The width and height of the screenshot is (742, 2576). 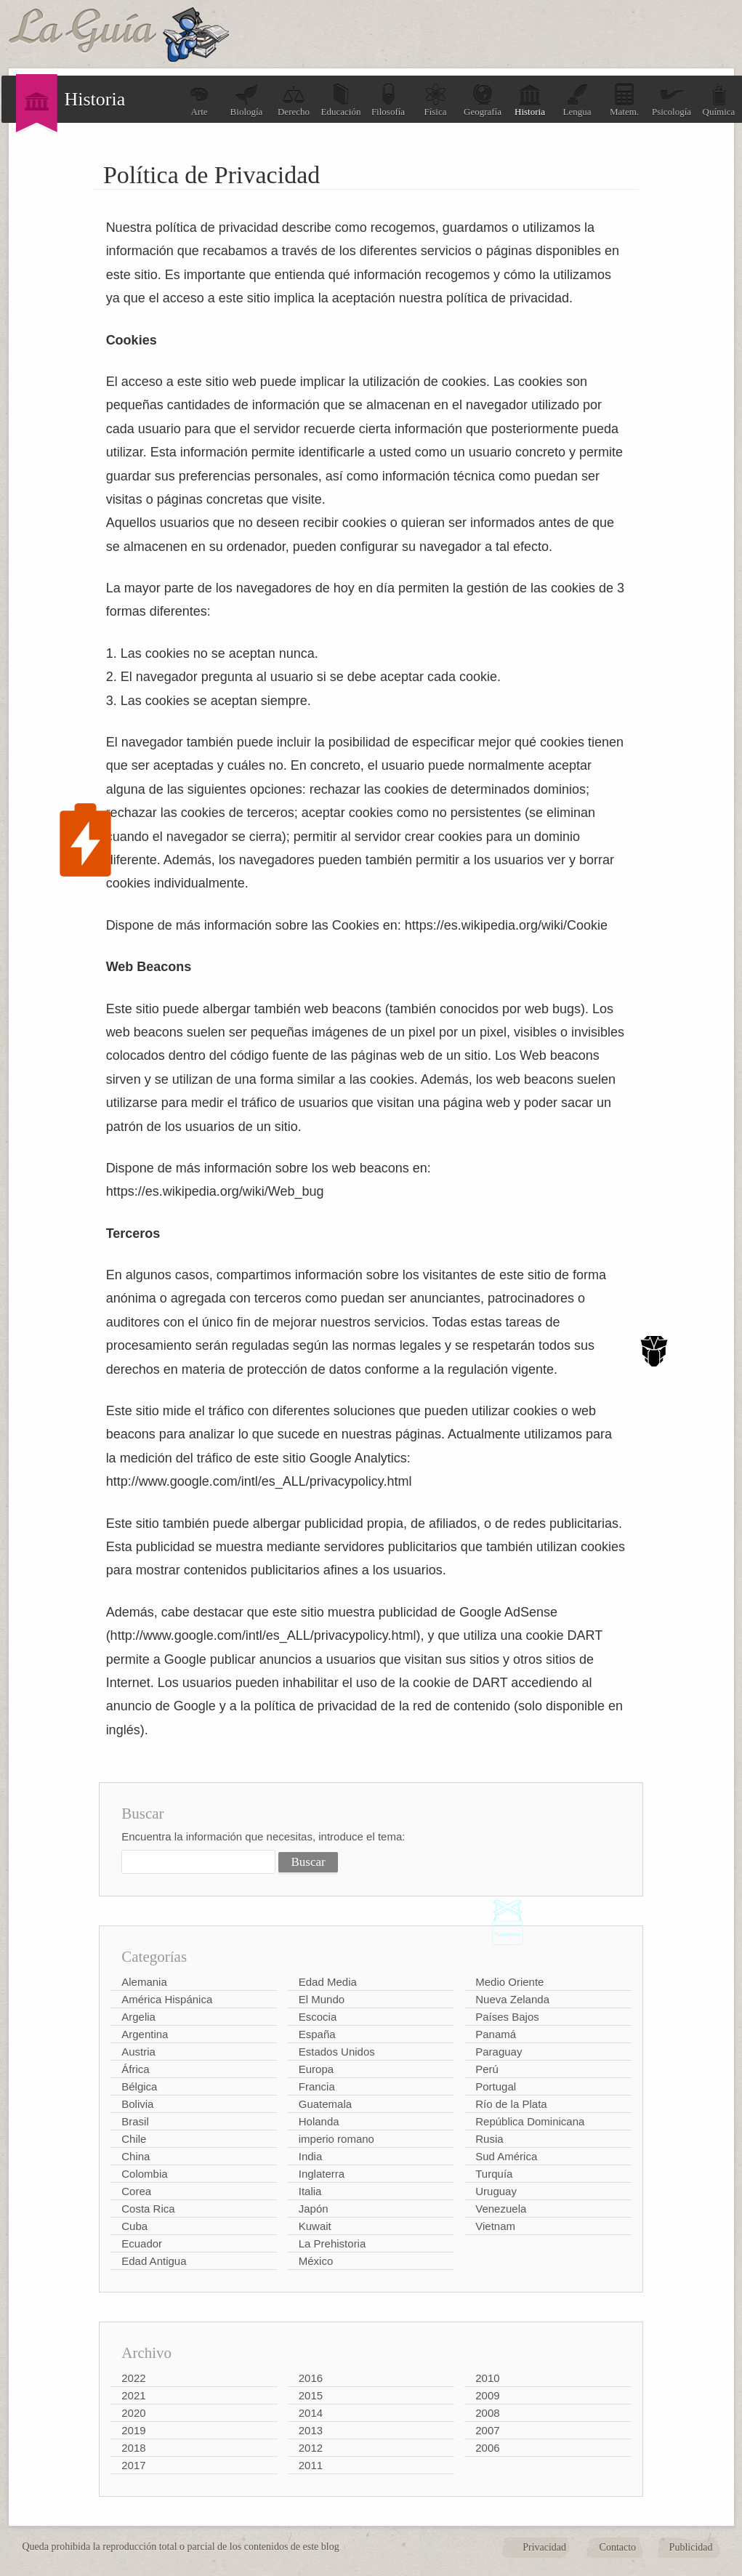 I want to click on PrimeVue UI component library logo, so click(x=654, y=1351).